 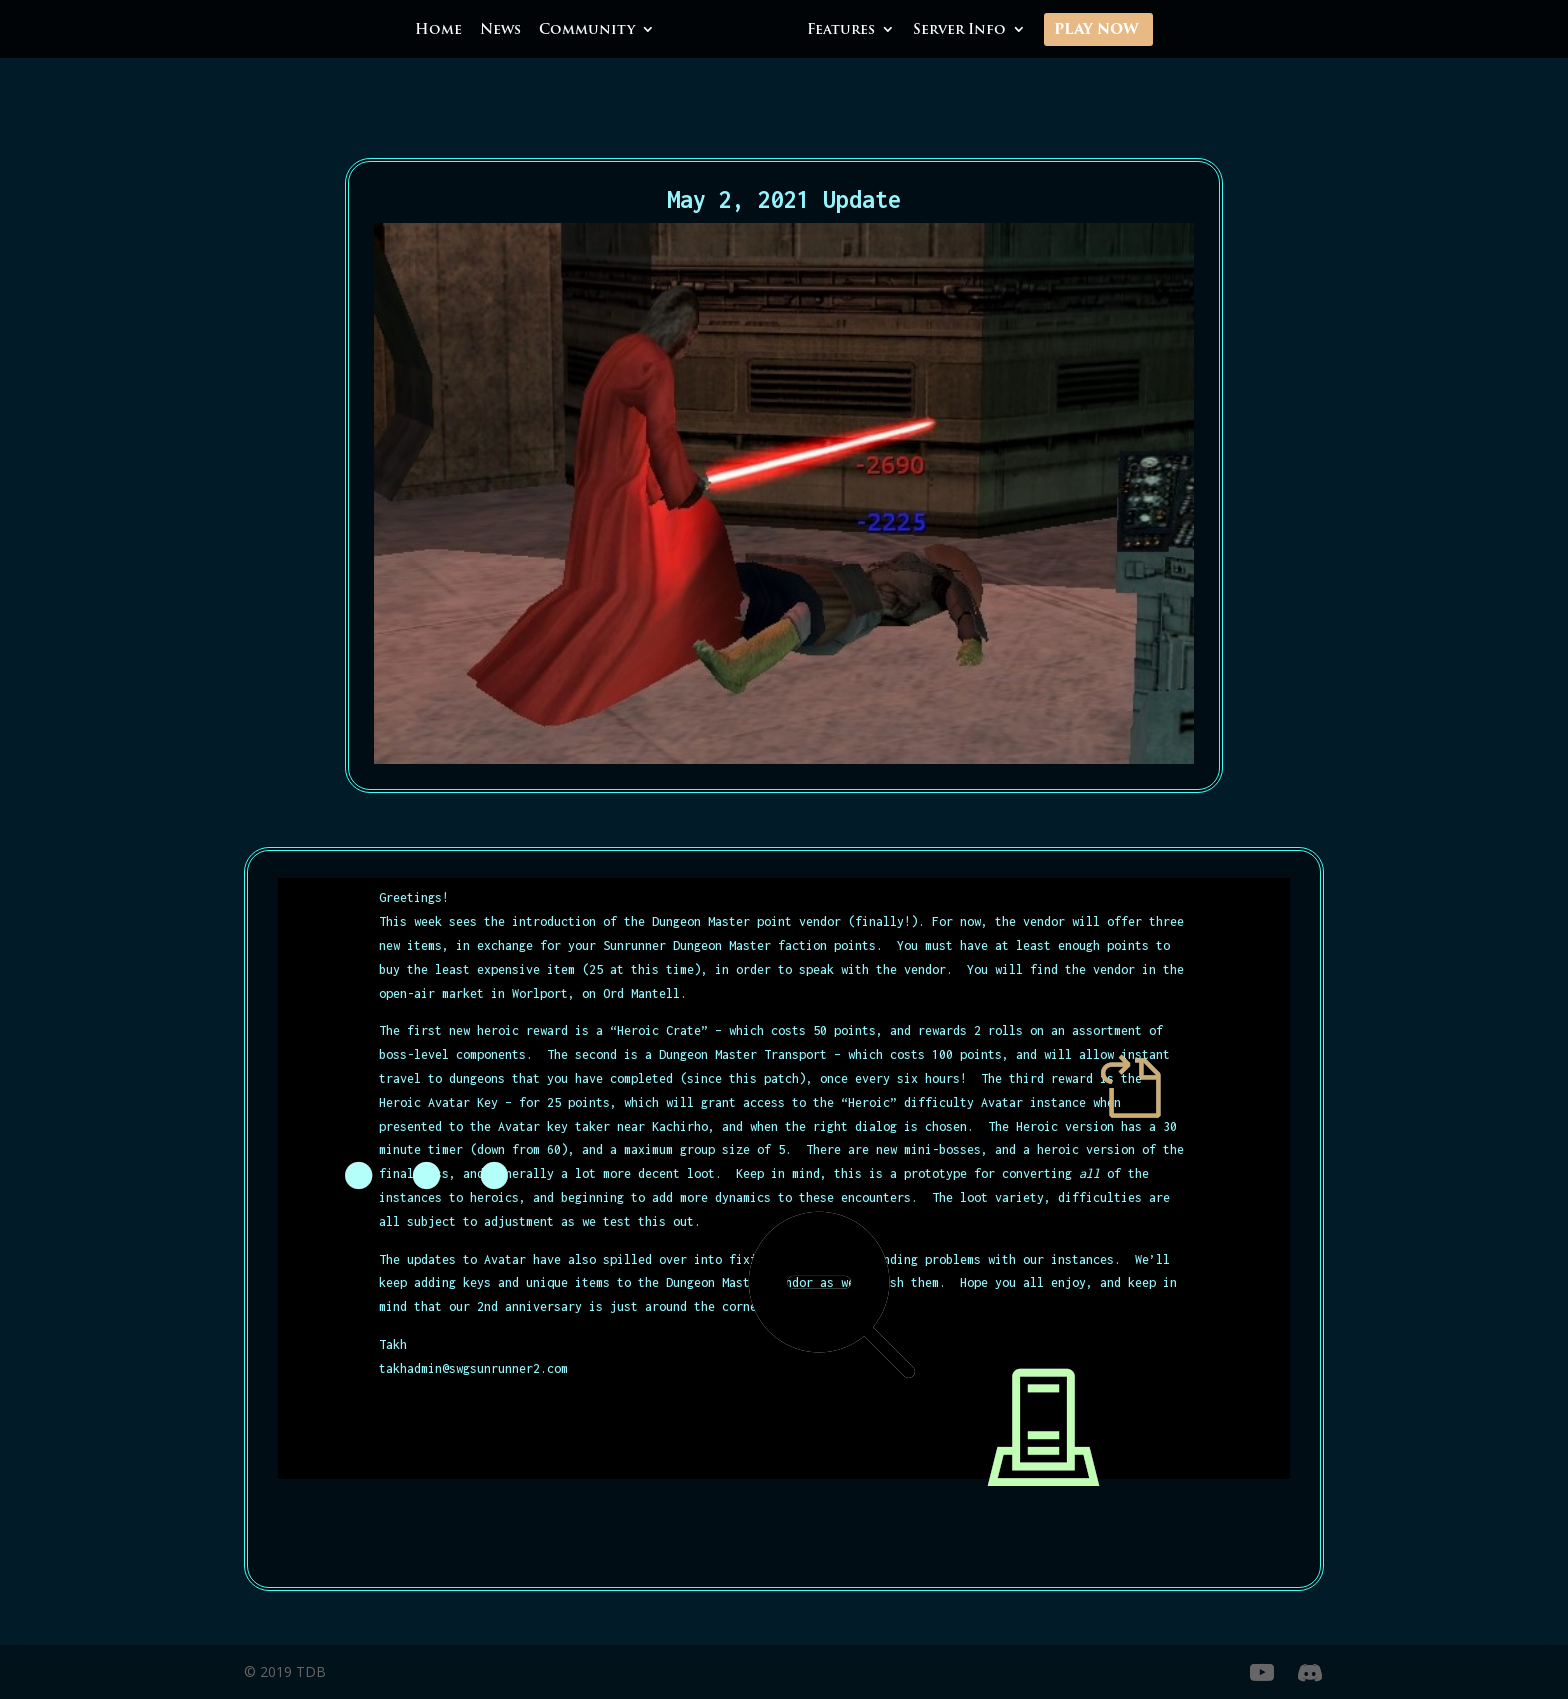 I want to click on access more options or actions, so click(x=426, y=1175).